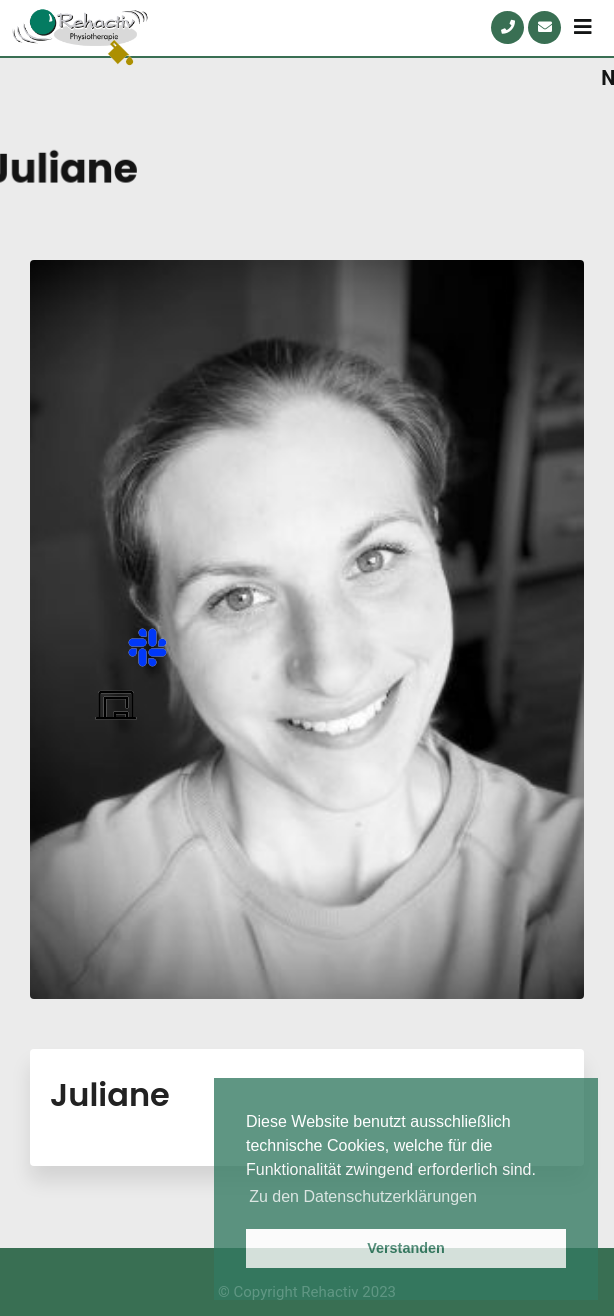 Image resolution: width=614 pixels, height=1316 pixels. I want to click on open Slack app, so click(147, 647).